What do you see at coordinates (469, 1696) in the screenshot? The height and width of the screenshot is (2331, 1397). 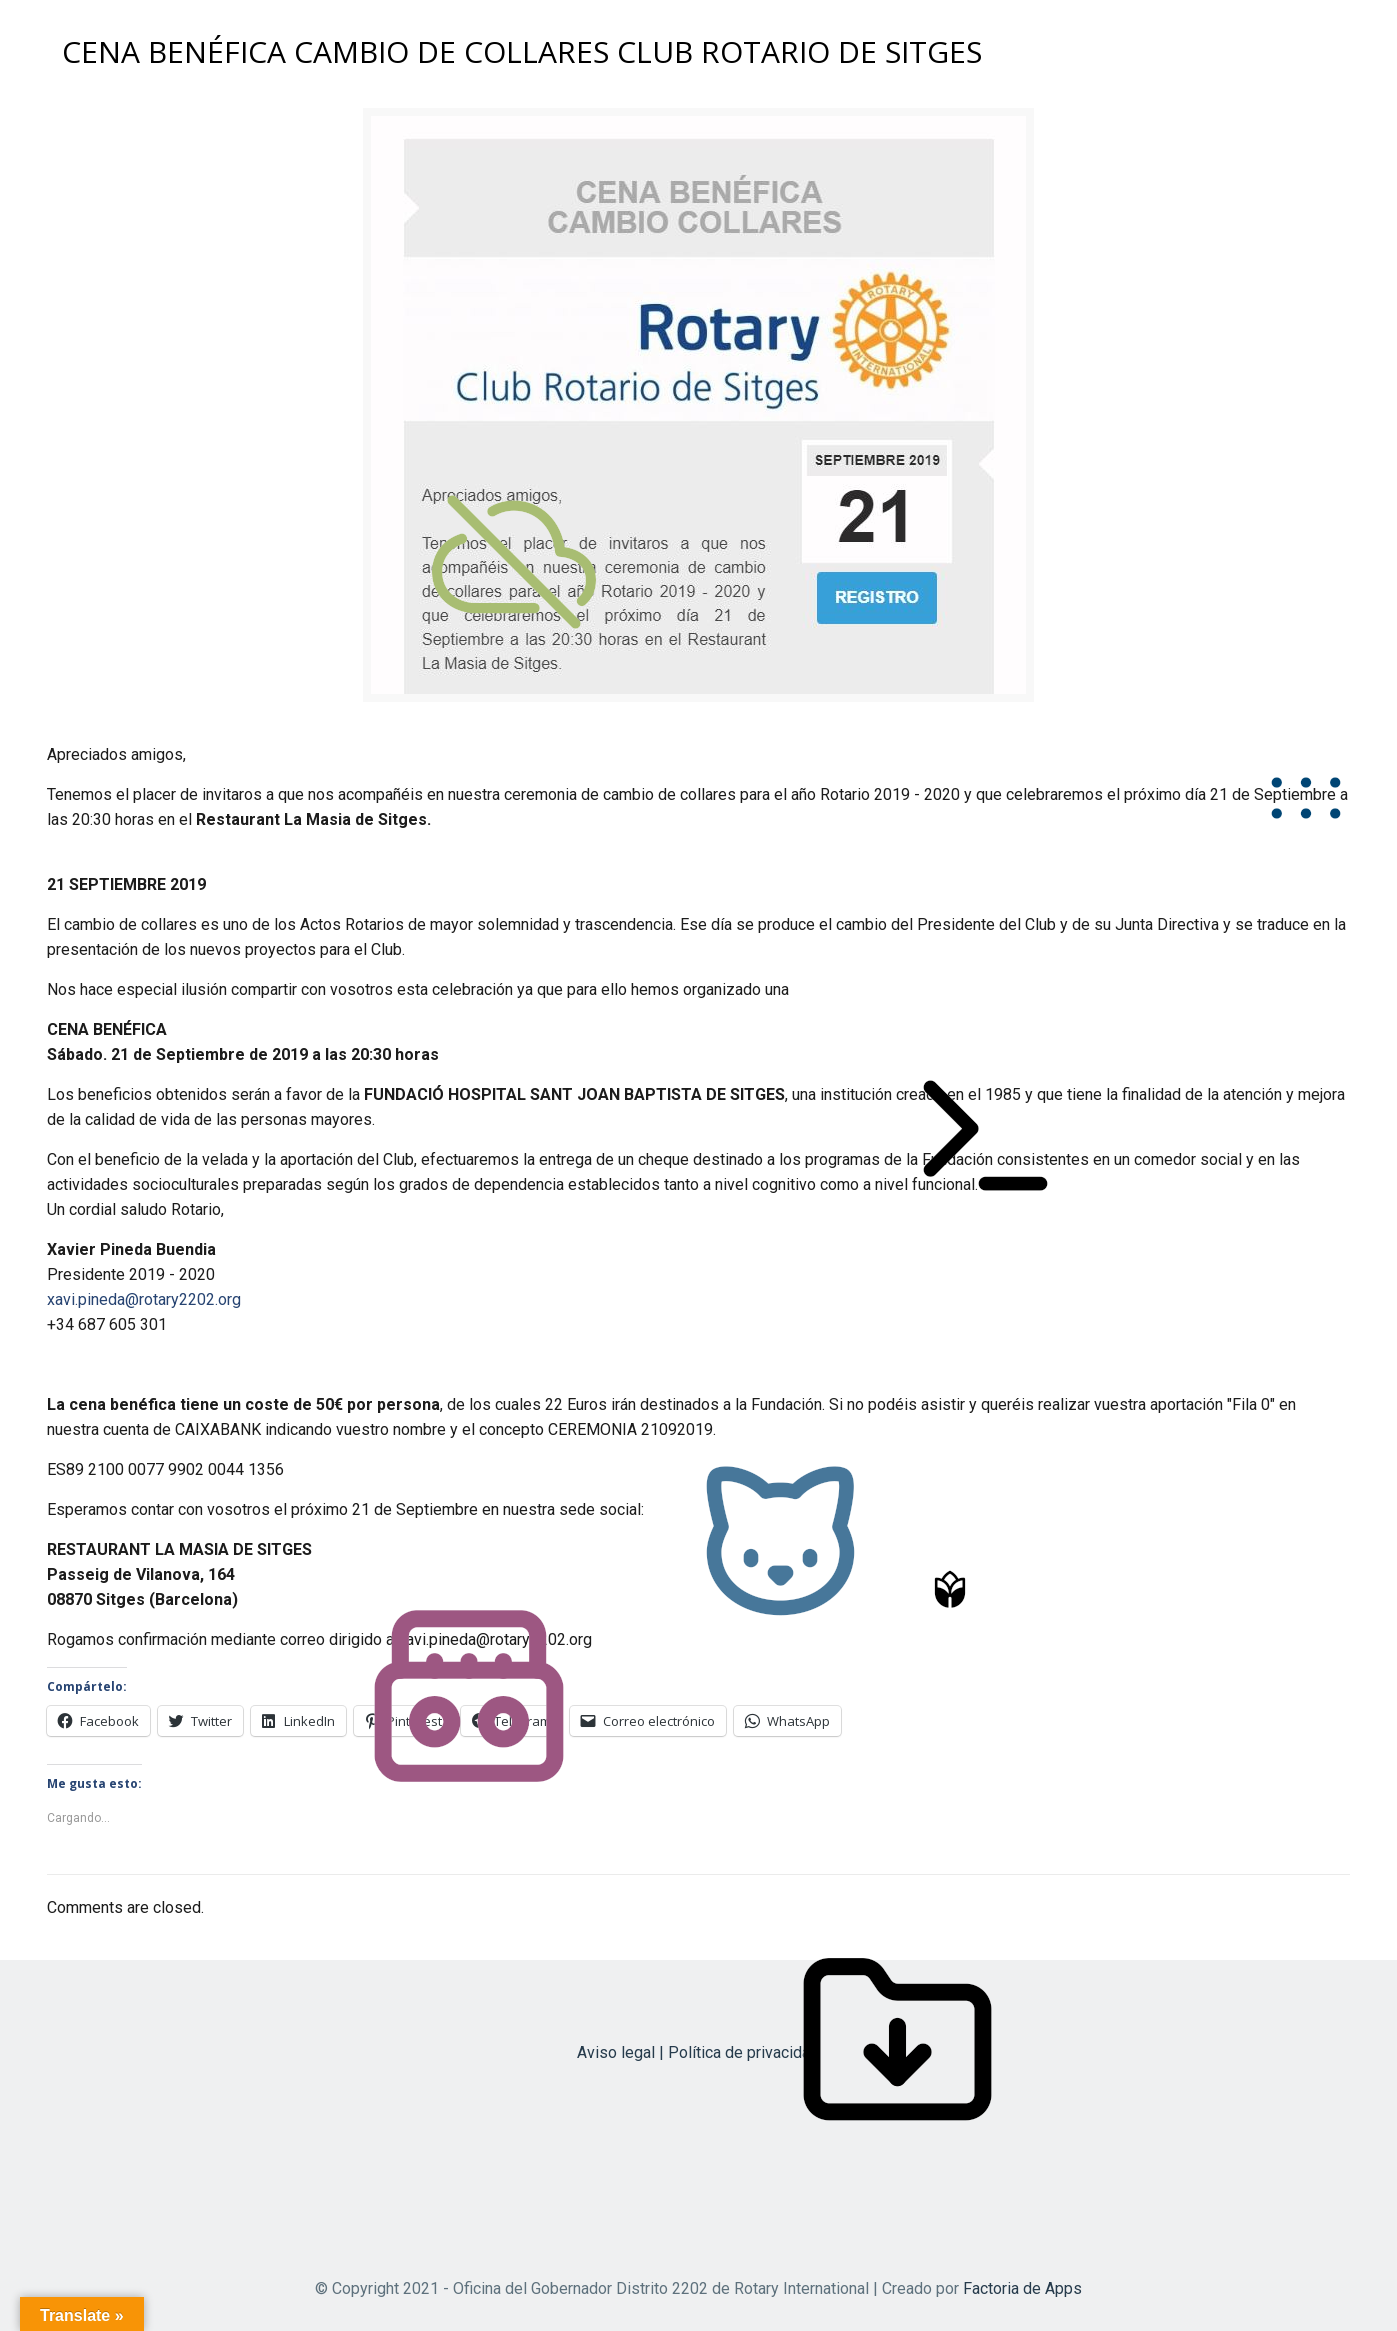 I see `play music or audio` at bounding box center [469, 1696].